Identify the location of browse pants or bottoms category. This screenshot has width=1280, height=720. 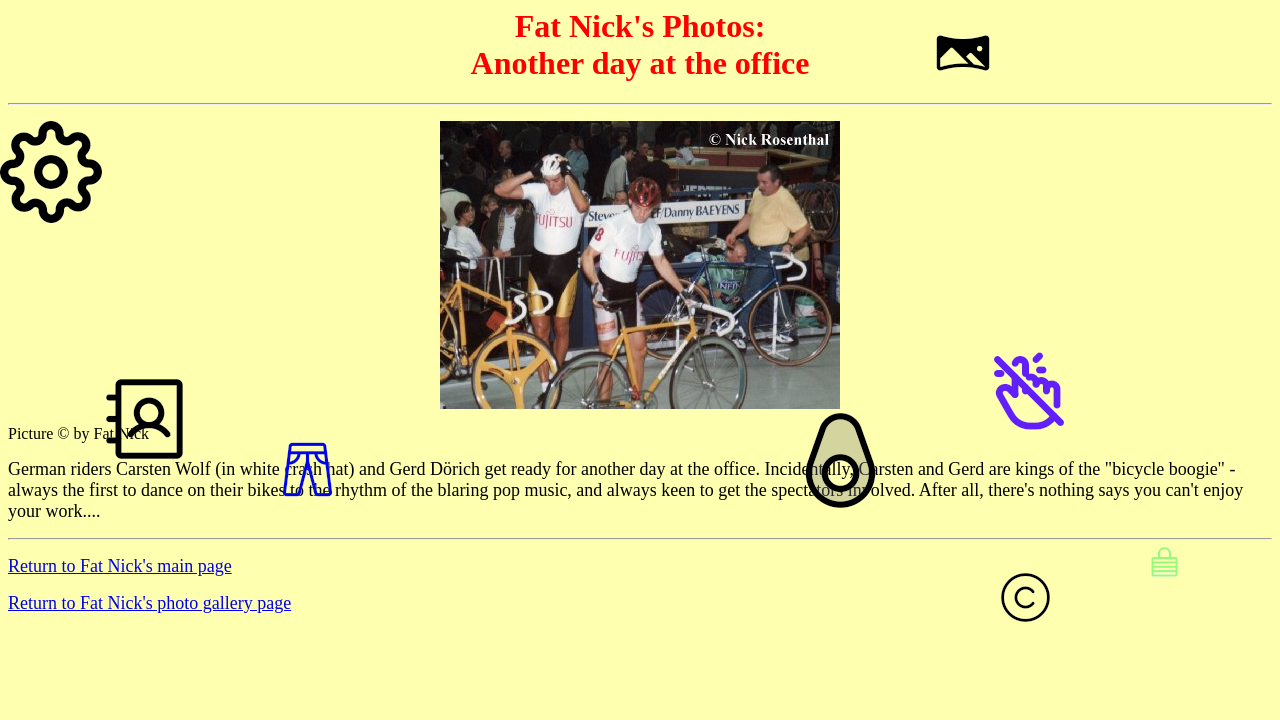
(307, 469).